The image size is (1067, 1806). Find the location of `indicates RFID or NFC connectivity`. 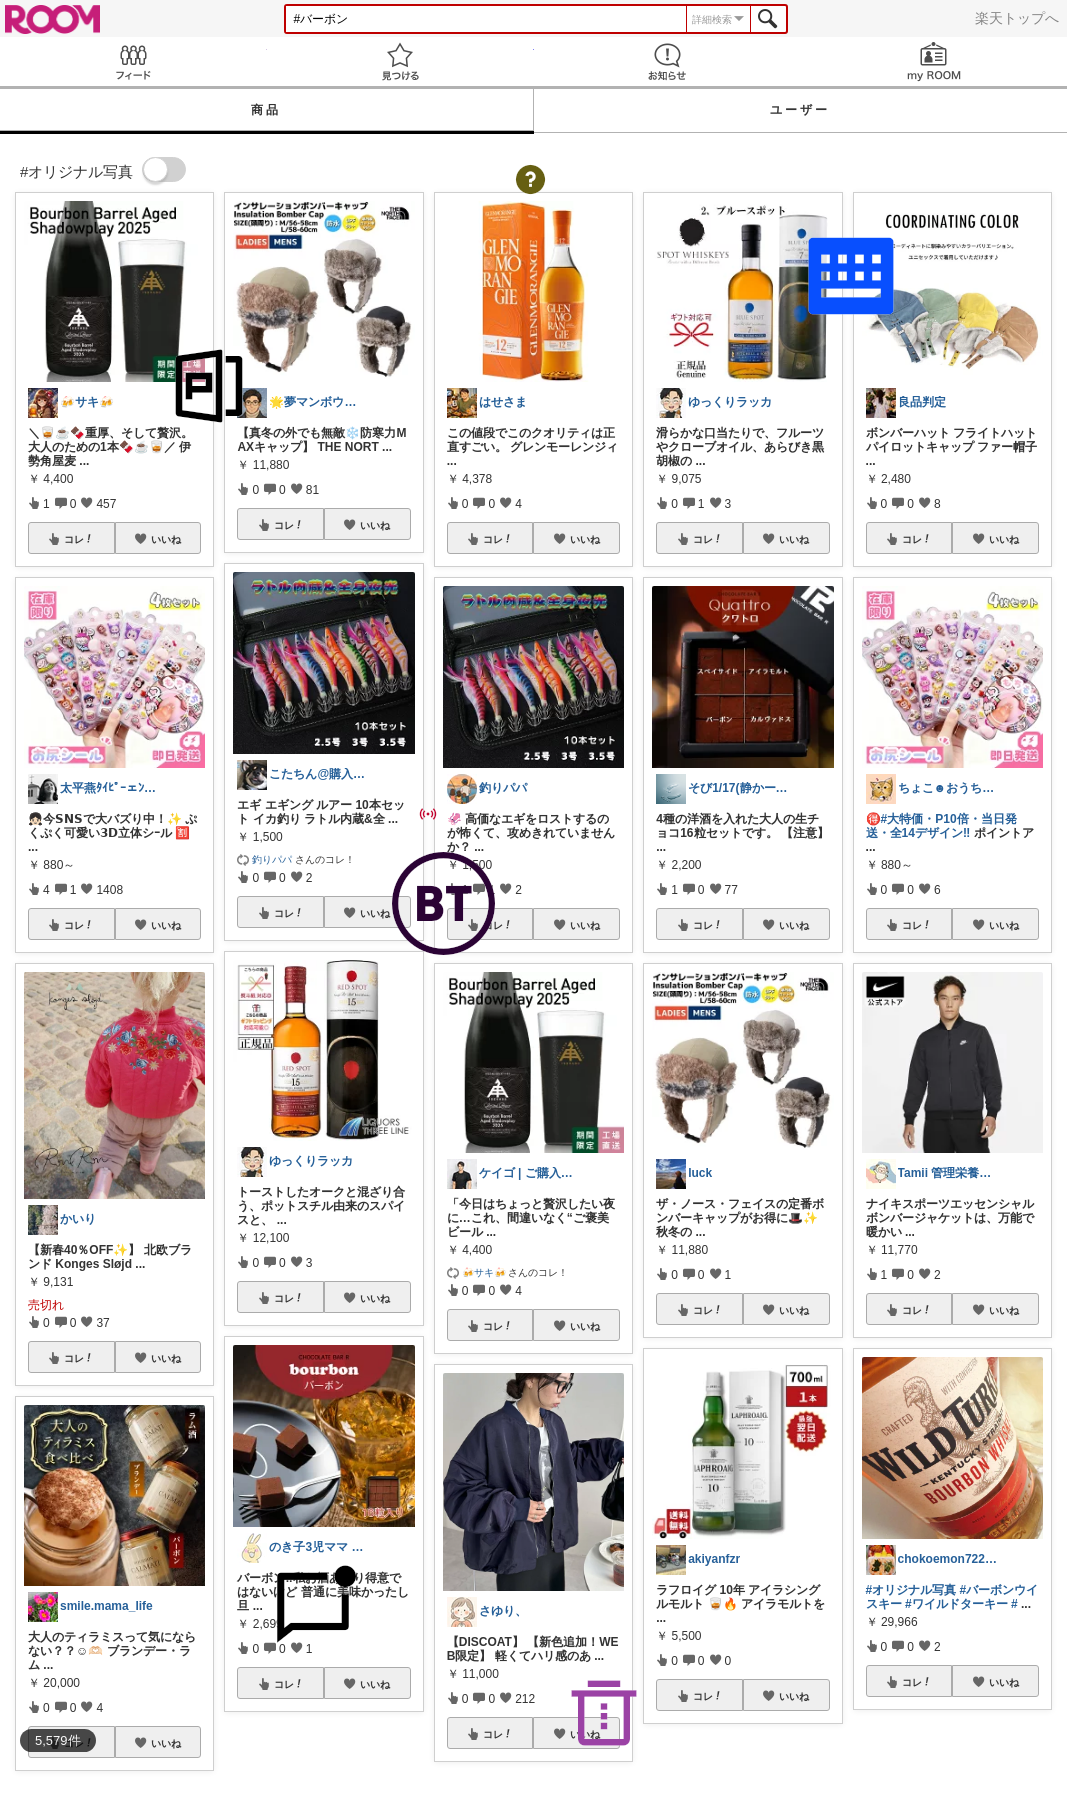

indicates RFID or NFC connectivity is located at coordinates (428, 814).